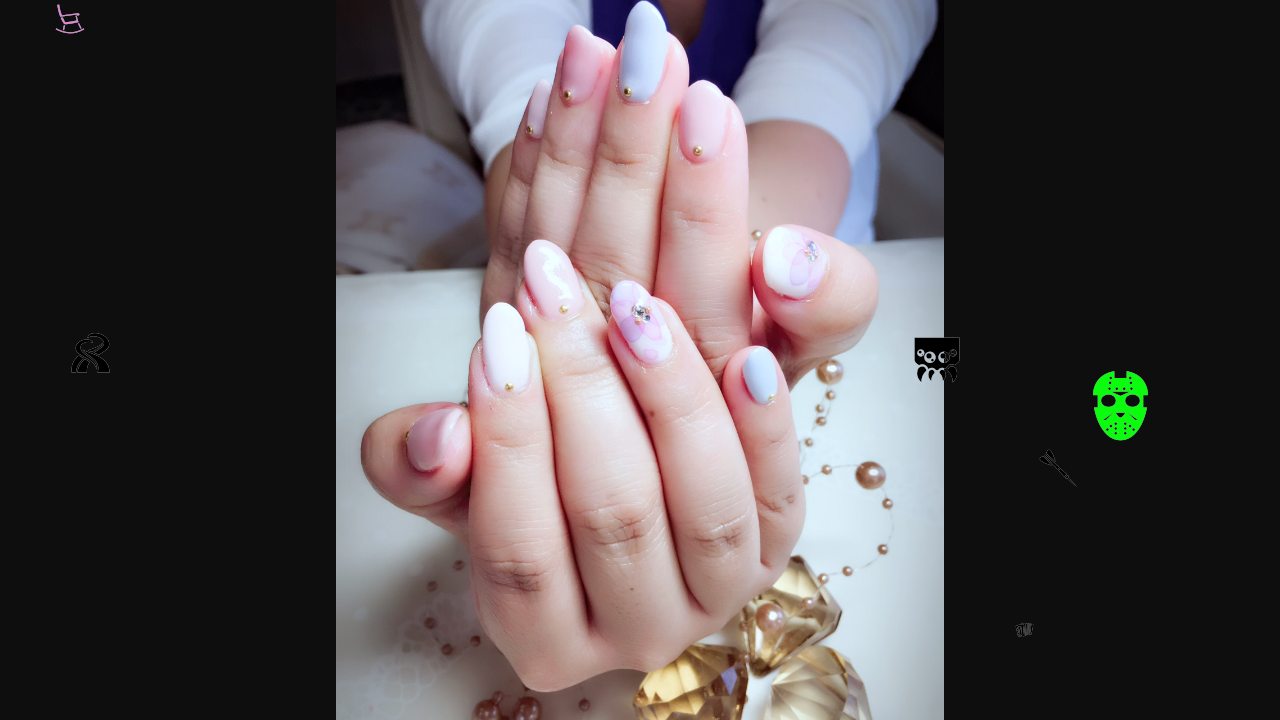 The height and width of the screenshot is (720, 1280). What do you see at coordinates (1024, 629) in the screenshot?
I see `select accordion instrument` at bounding box center [1024, 629].